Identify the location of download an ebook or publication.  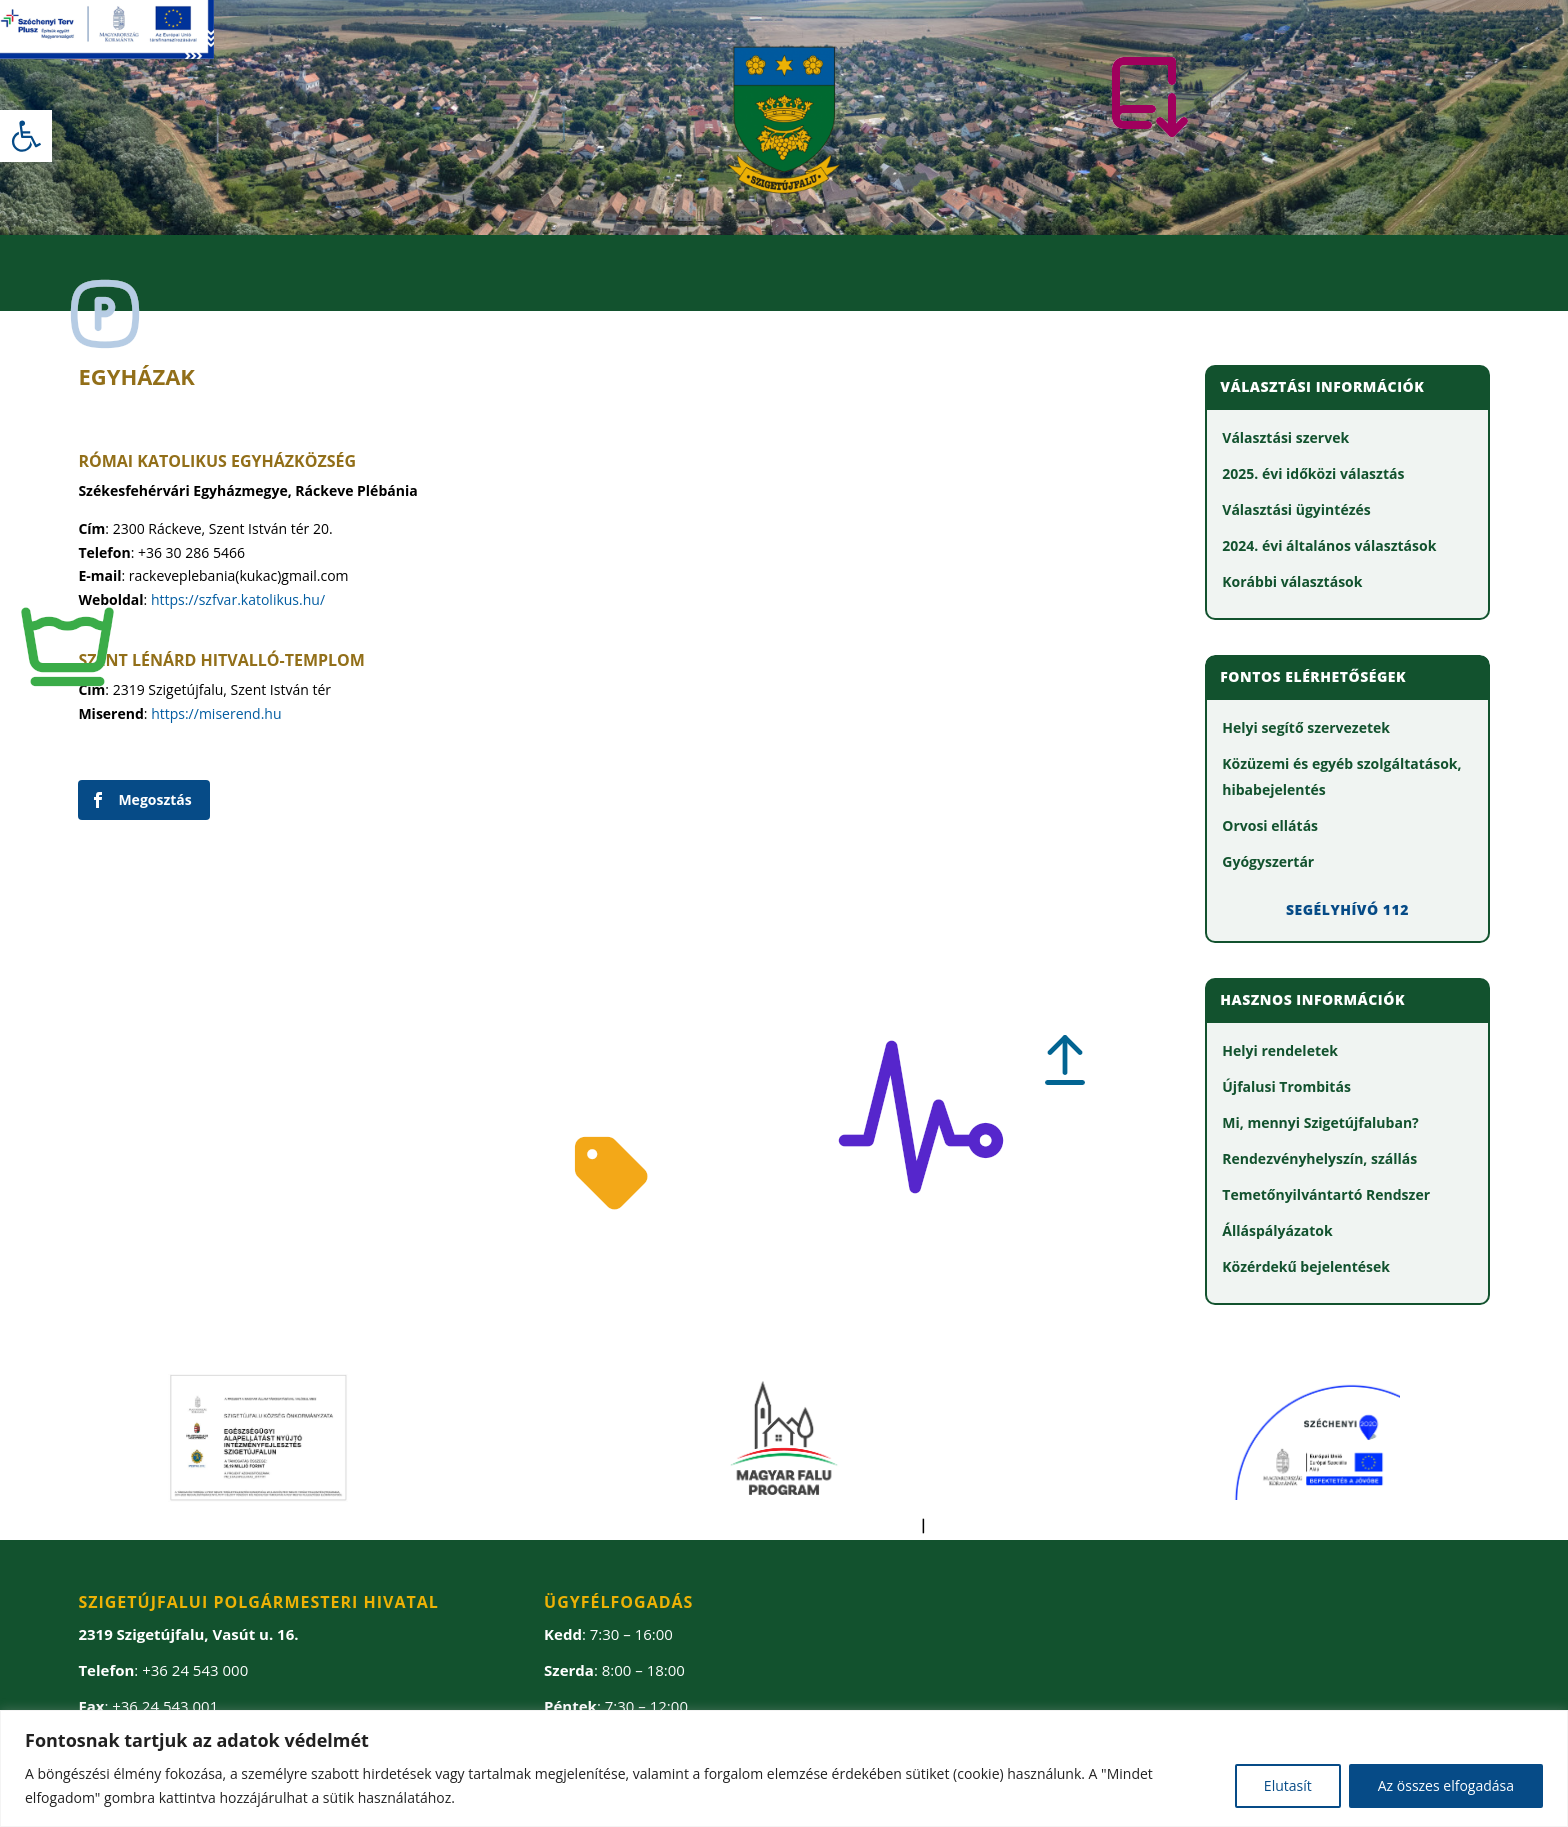
(1148, 93).